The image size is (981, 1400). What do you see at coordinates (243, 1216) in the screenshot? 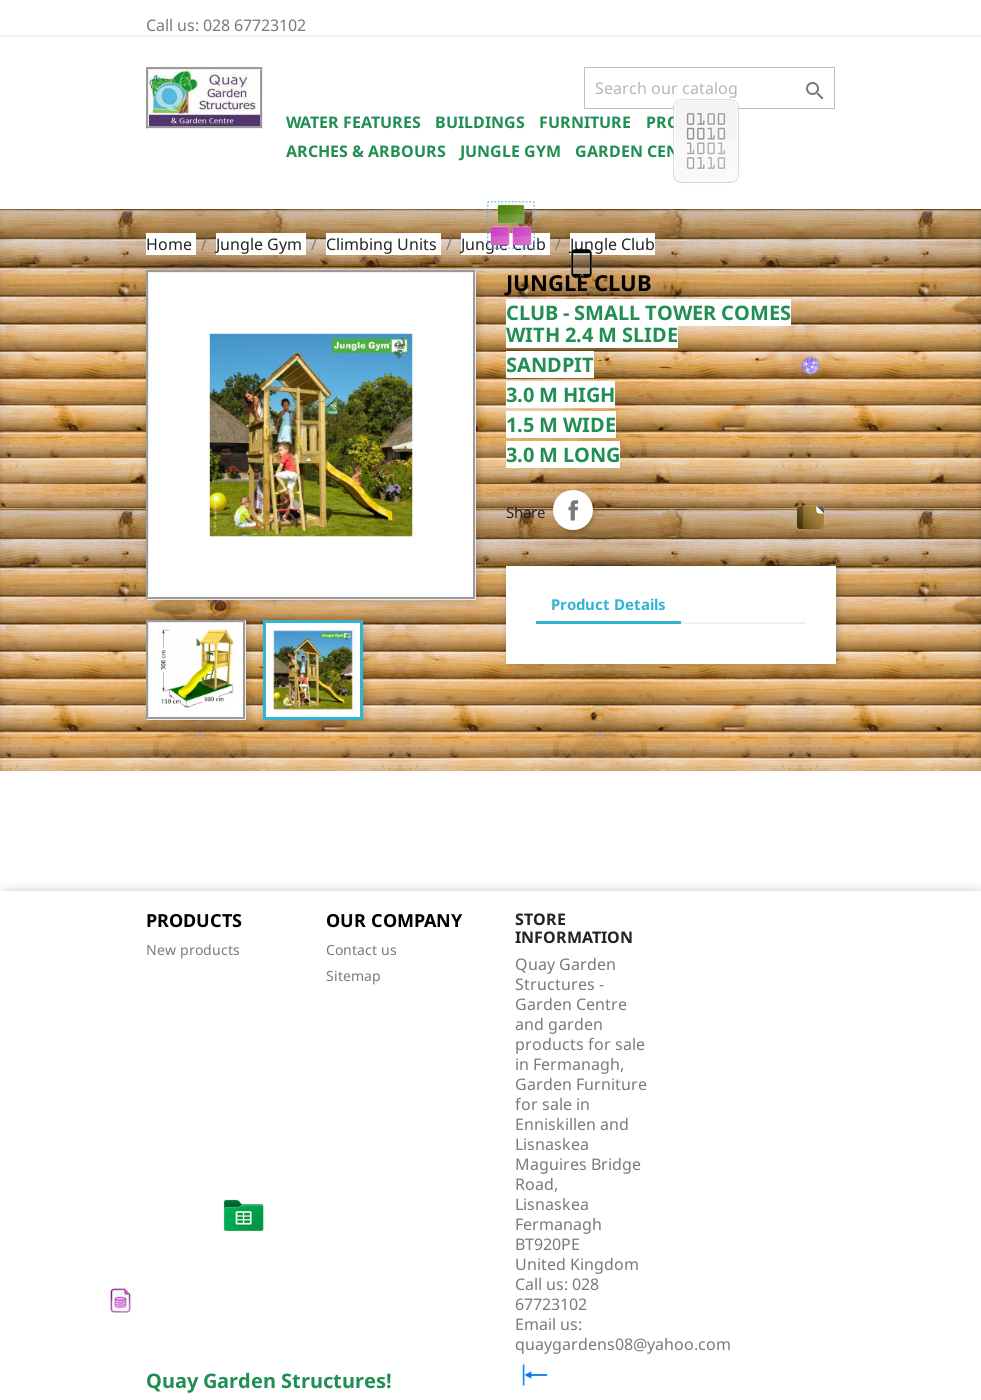
I see `open folder containing Google Sheets files` at bounding box center [243, 1216].